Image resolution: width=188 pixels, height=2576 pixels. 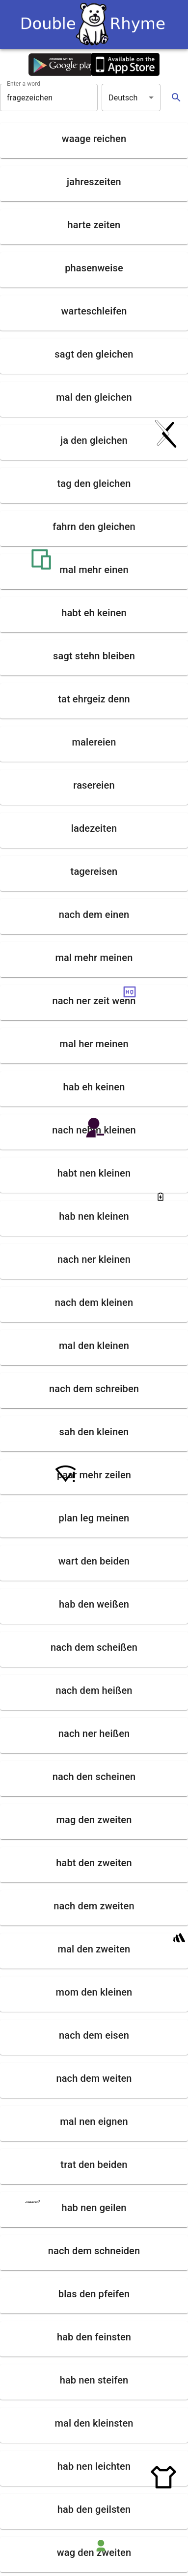 I want to click on view your profile, so click(x=101, y=2546).